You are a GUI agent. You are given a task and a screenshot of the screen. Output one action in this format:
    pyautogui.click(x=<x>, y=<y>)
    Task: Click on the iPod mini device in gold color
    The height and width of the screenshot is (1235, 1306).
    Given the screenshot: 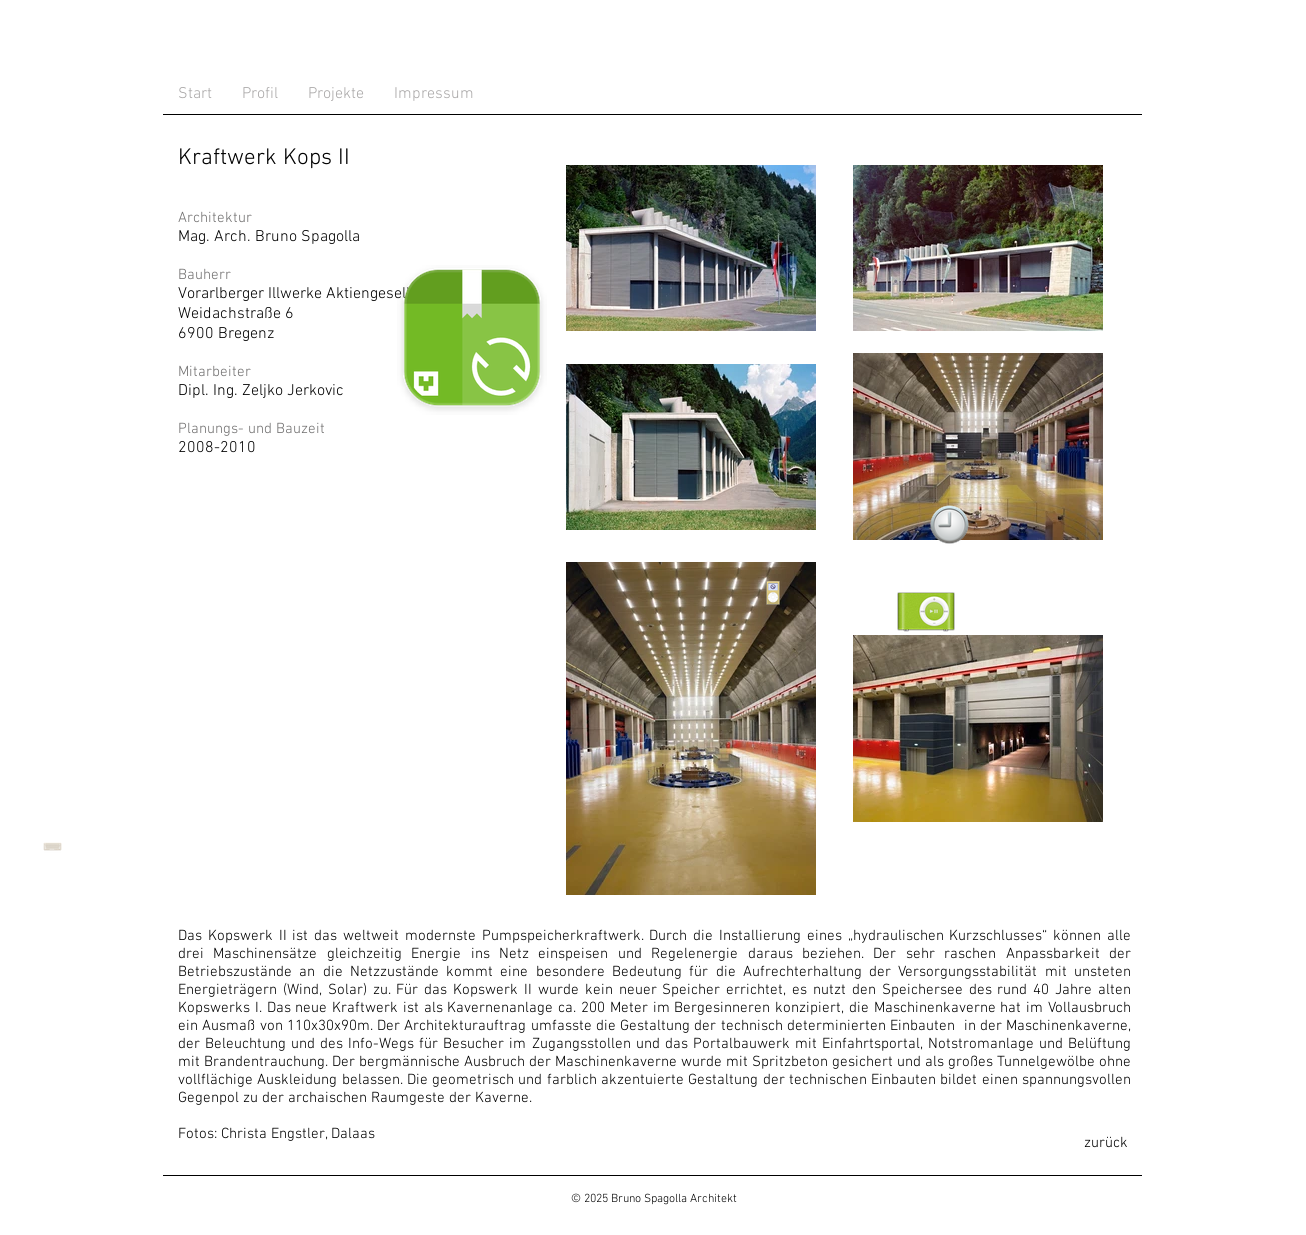 What is the action you would take?
    pyautogui.click(x=773, y=593)
    